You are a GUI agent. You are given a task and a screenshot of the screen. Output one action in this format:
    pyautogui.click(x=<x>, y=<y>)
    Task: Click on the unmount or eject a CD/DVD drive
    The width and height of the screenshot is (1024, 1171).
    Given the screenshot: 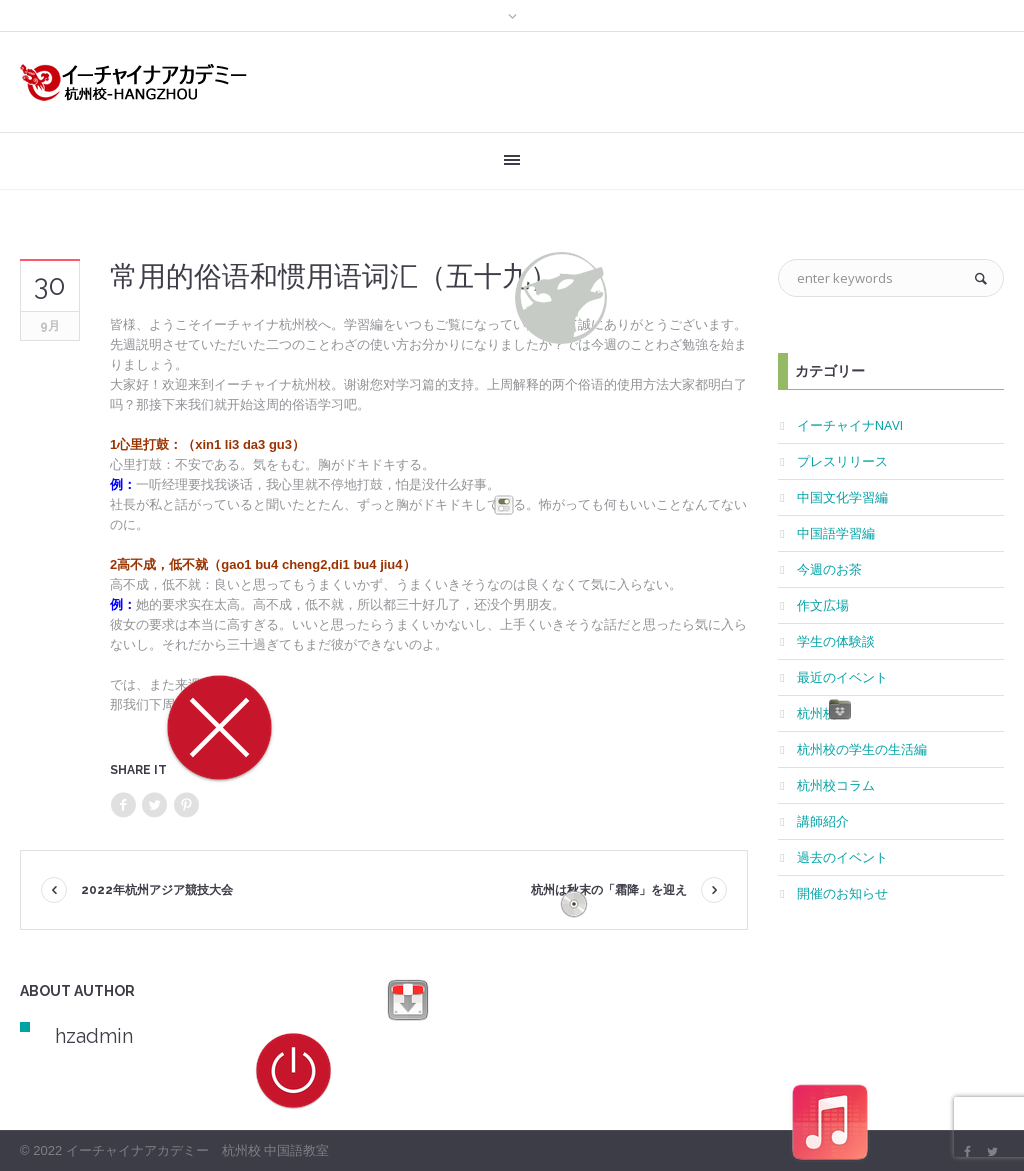 What is the action you would take?
    pyautogui.click(x=574, y=904)
    